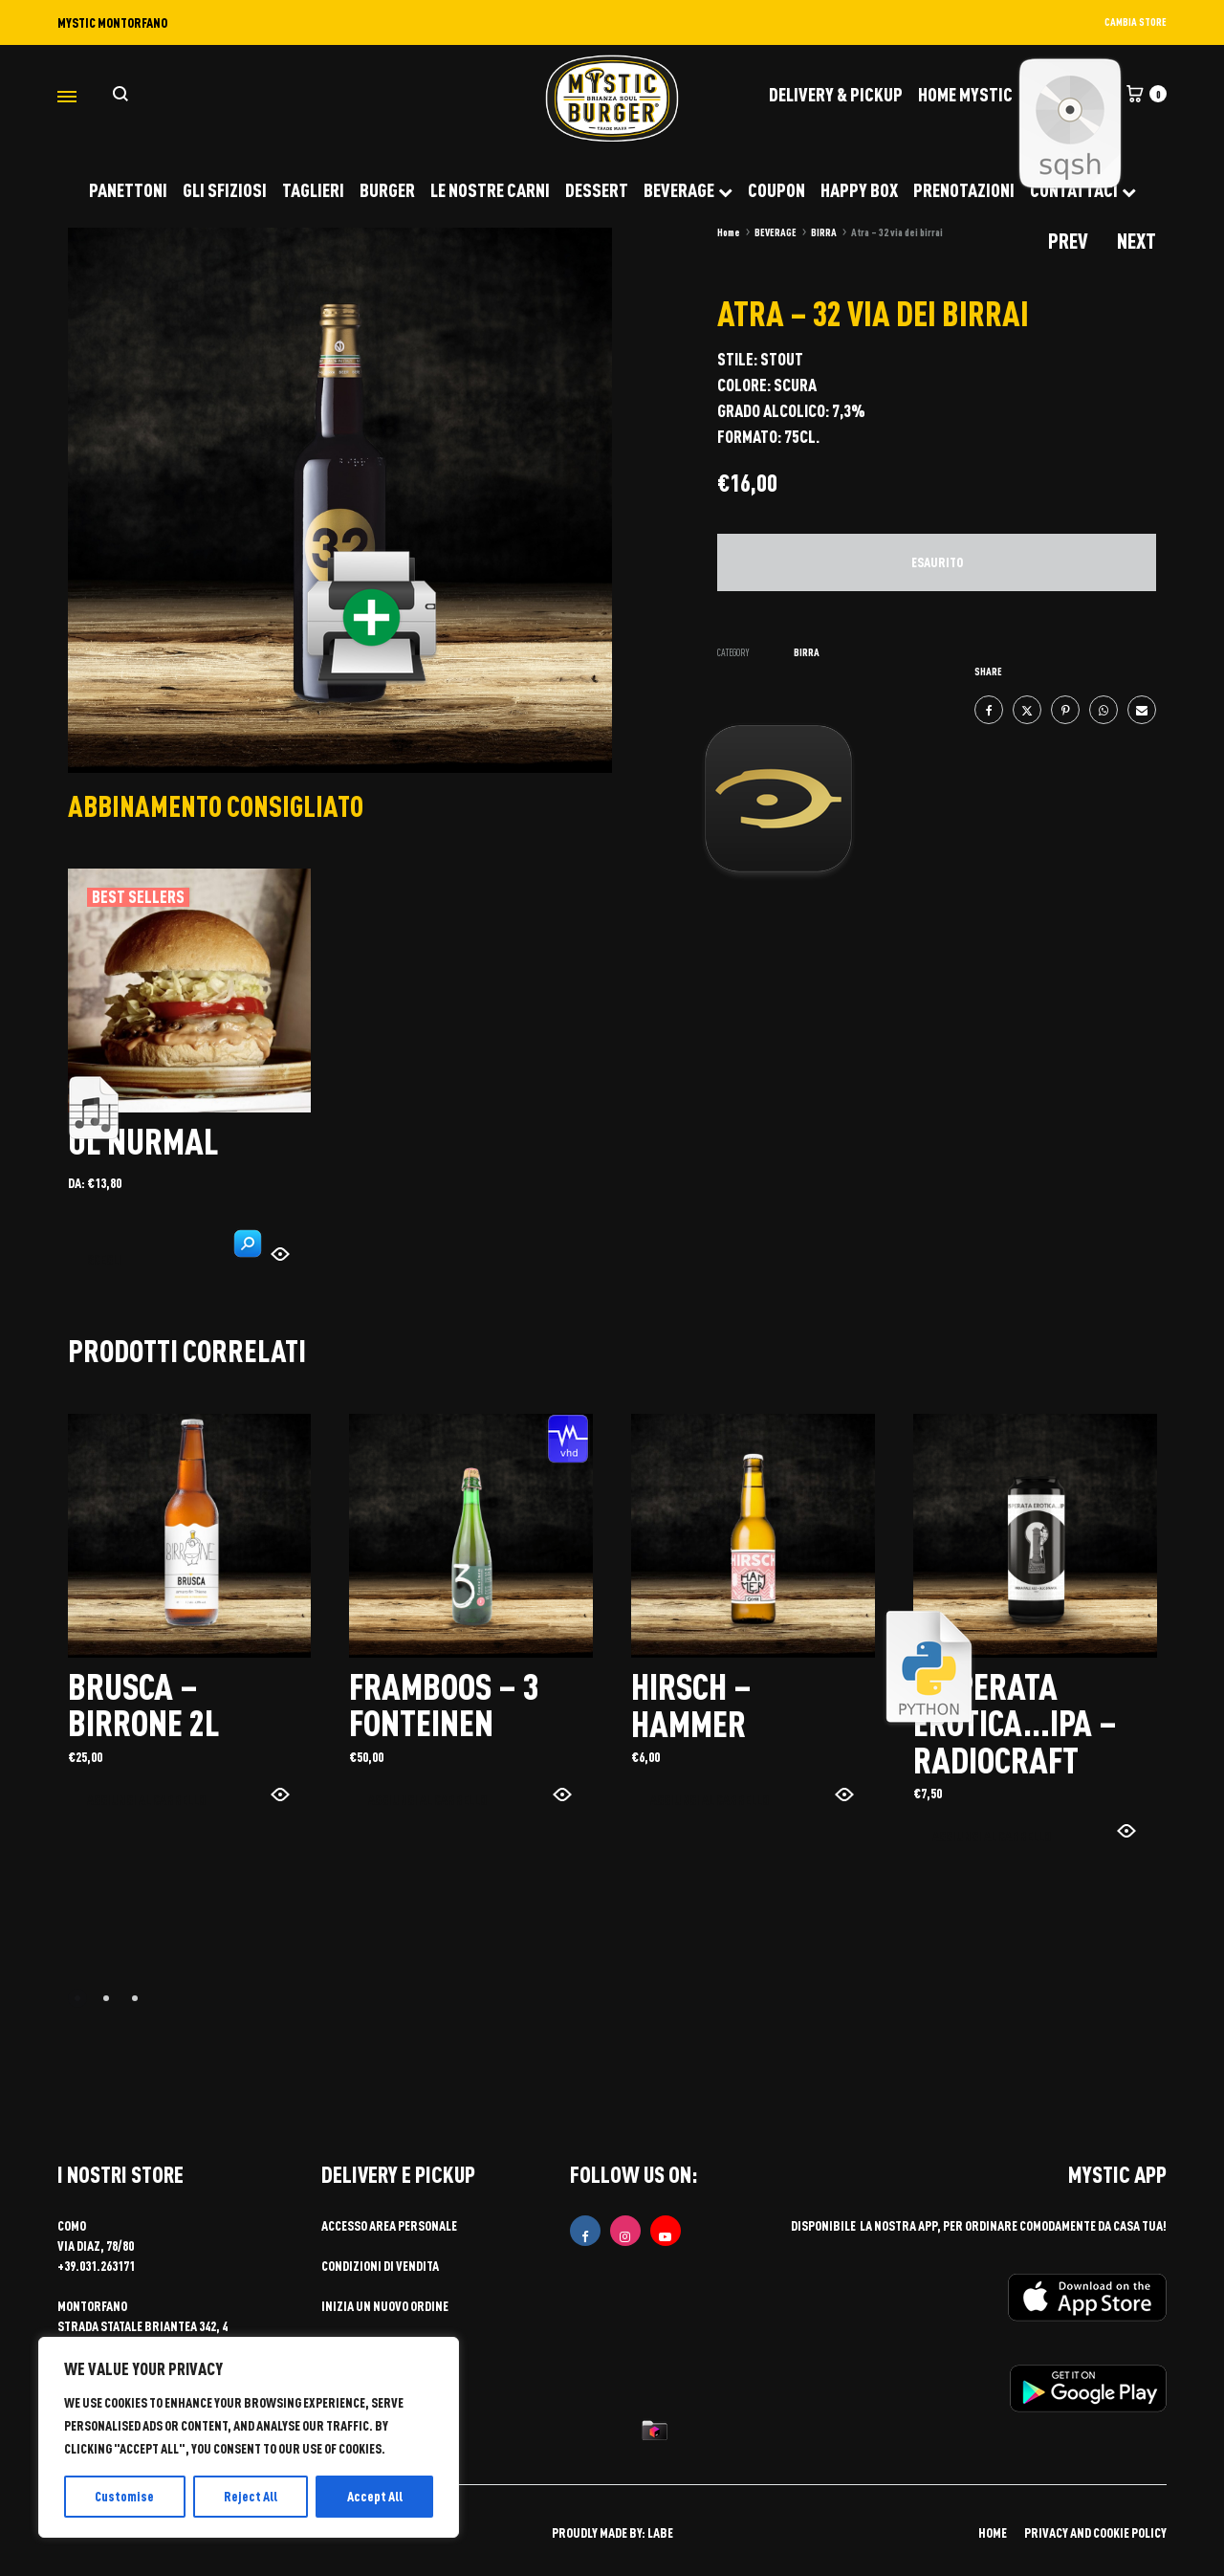 This screenshot has height=2576, width=1224. Describe the element at coordinates (248, 1244) in the screenshot. I see `open search settings or preferences` at that location.